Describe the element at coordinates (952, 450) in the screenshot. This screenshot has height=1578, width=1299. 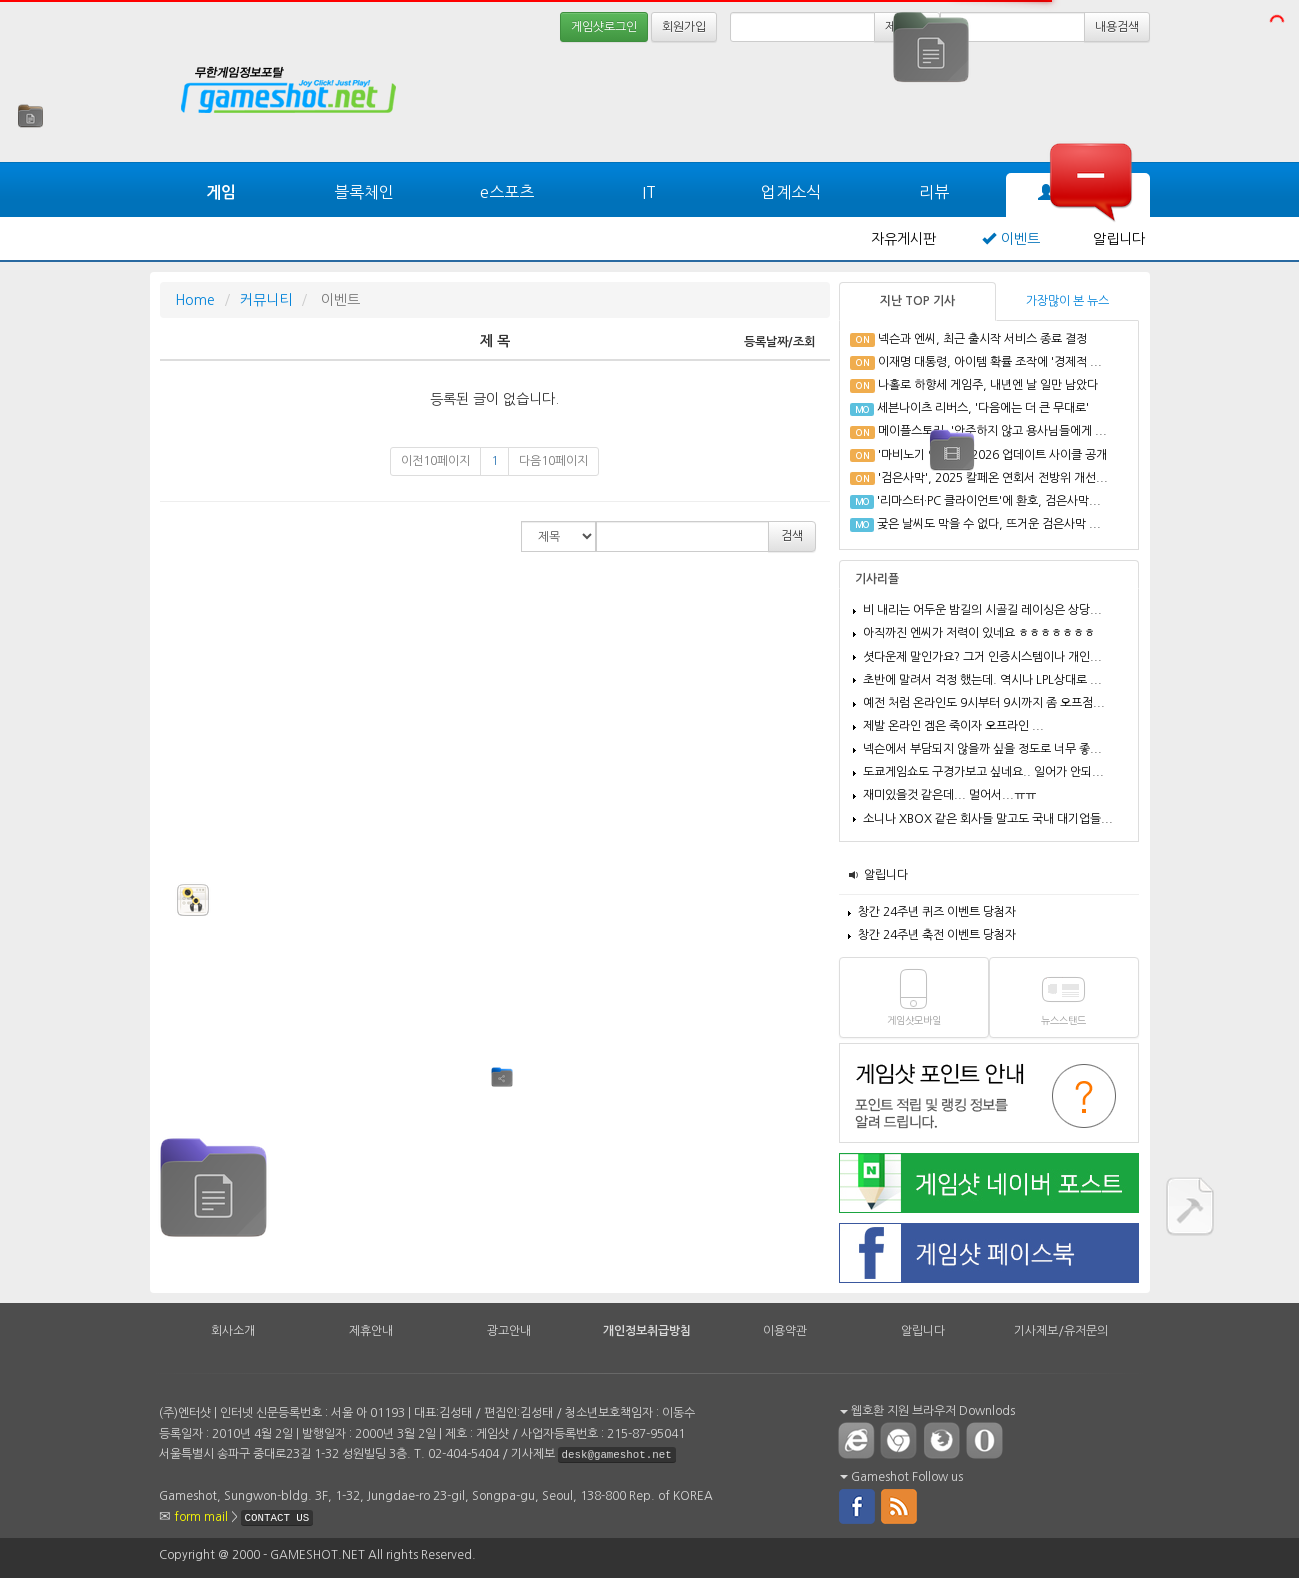
I see `open your videos folder` at that location.